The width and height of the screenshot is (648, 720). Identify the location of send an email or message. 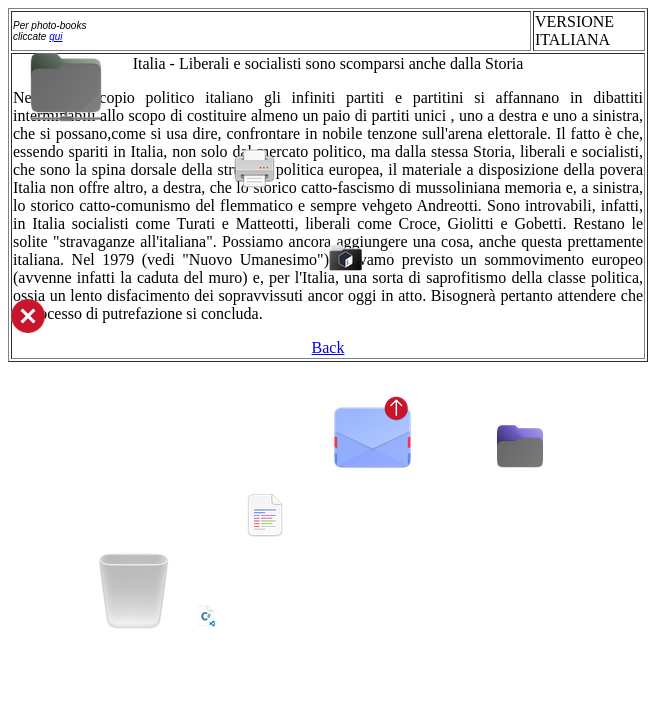
(372, 437).